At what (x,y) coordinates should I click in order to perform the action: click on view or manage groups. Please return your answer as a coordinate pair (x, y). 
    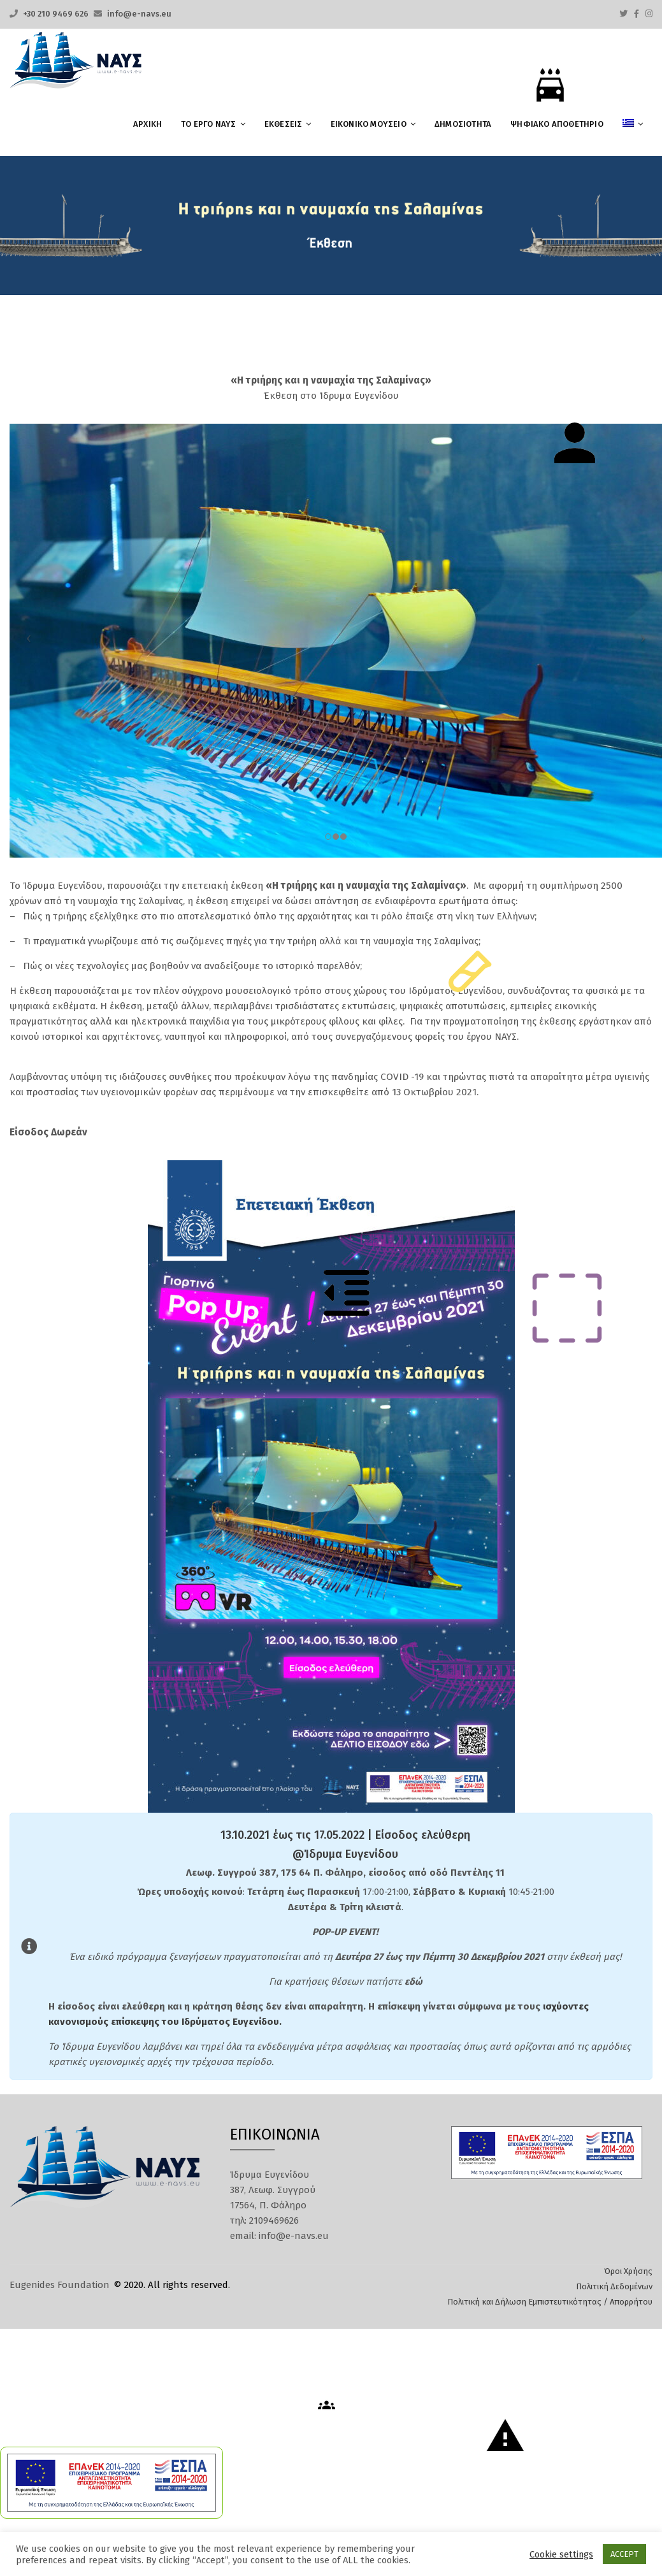
    Looking at the image, I should click on (326, 2405).